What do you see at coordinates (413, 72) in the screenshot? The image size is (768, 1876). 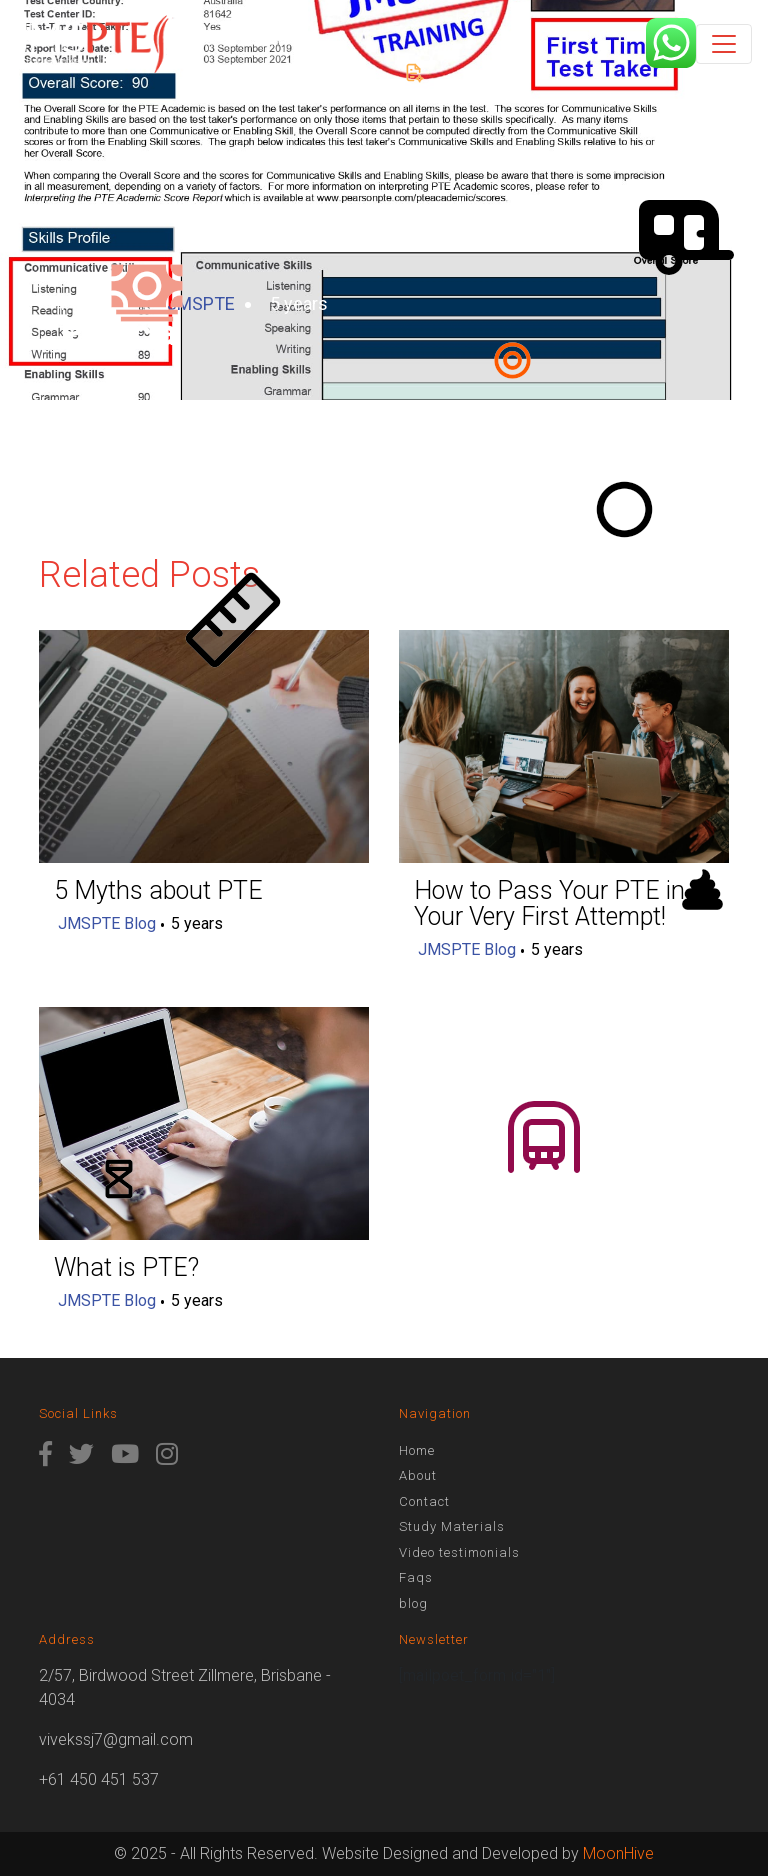 I see `generate AI-powered text or document` at bounding box center [413, 72].